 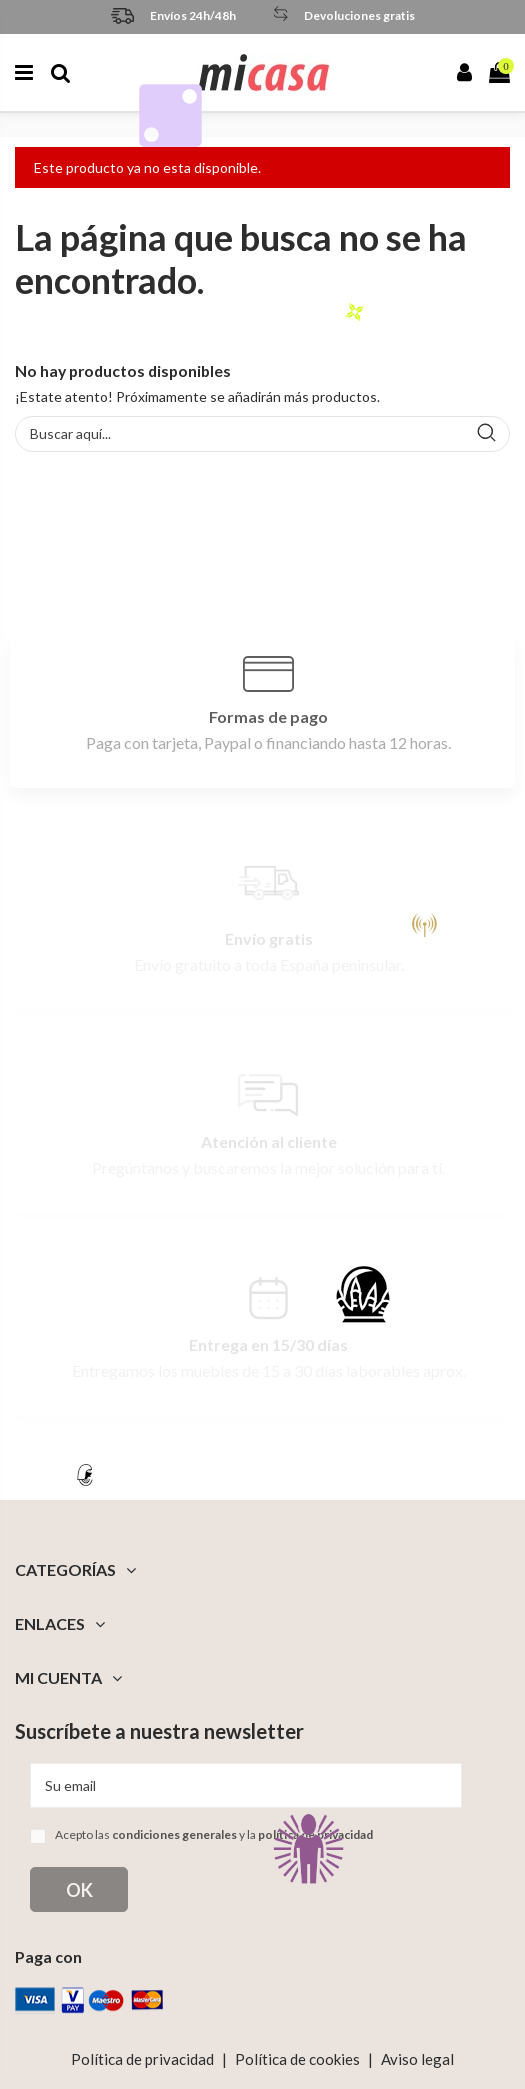 I want to click on roll the dice or randomize, so click(x=170, y=115).